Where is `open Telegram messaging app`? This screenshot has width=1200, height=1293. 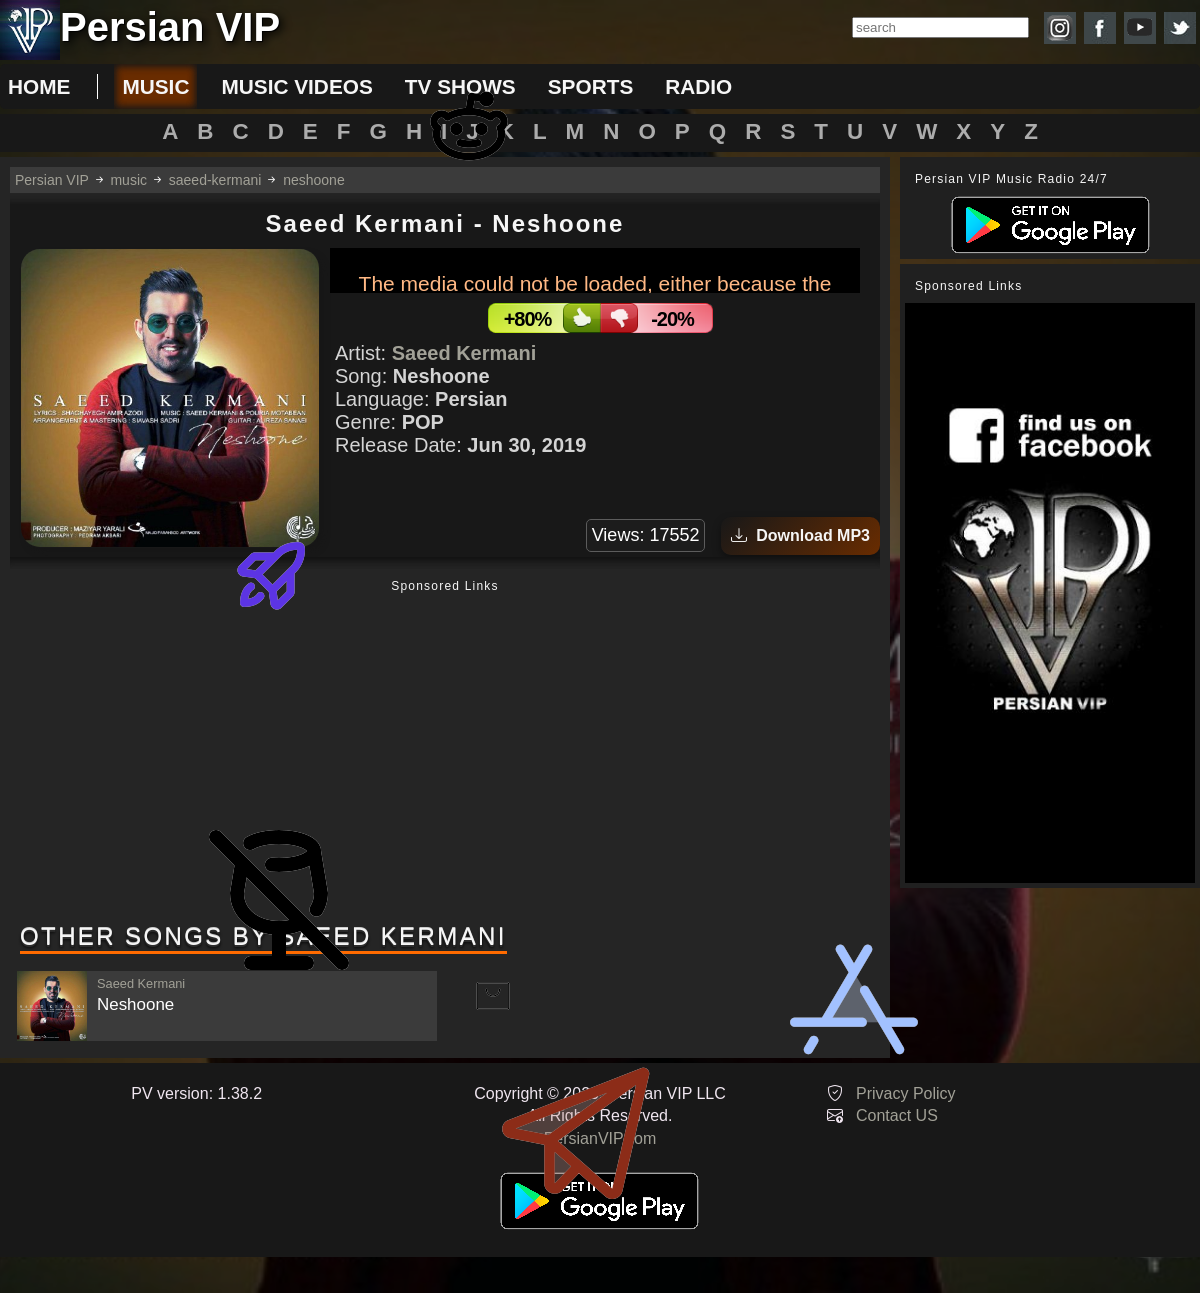 open Telegram messaging app is located at coordinates (581, 1136).